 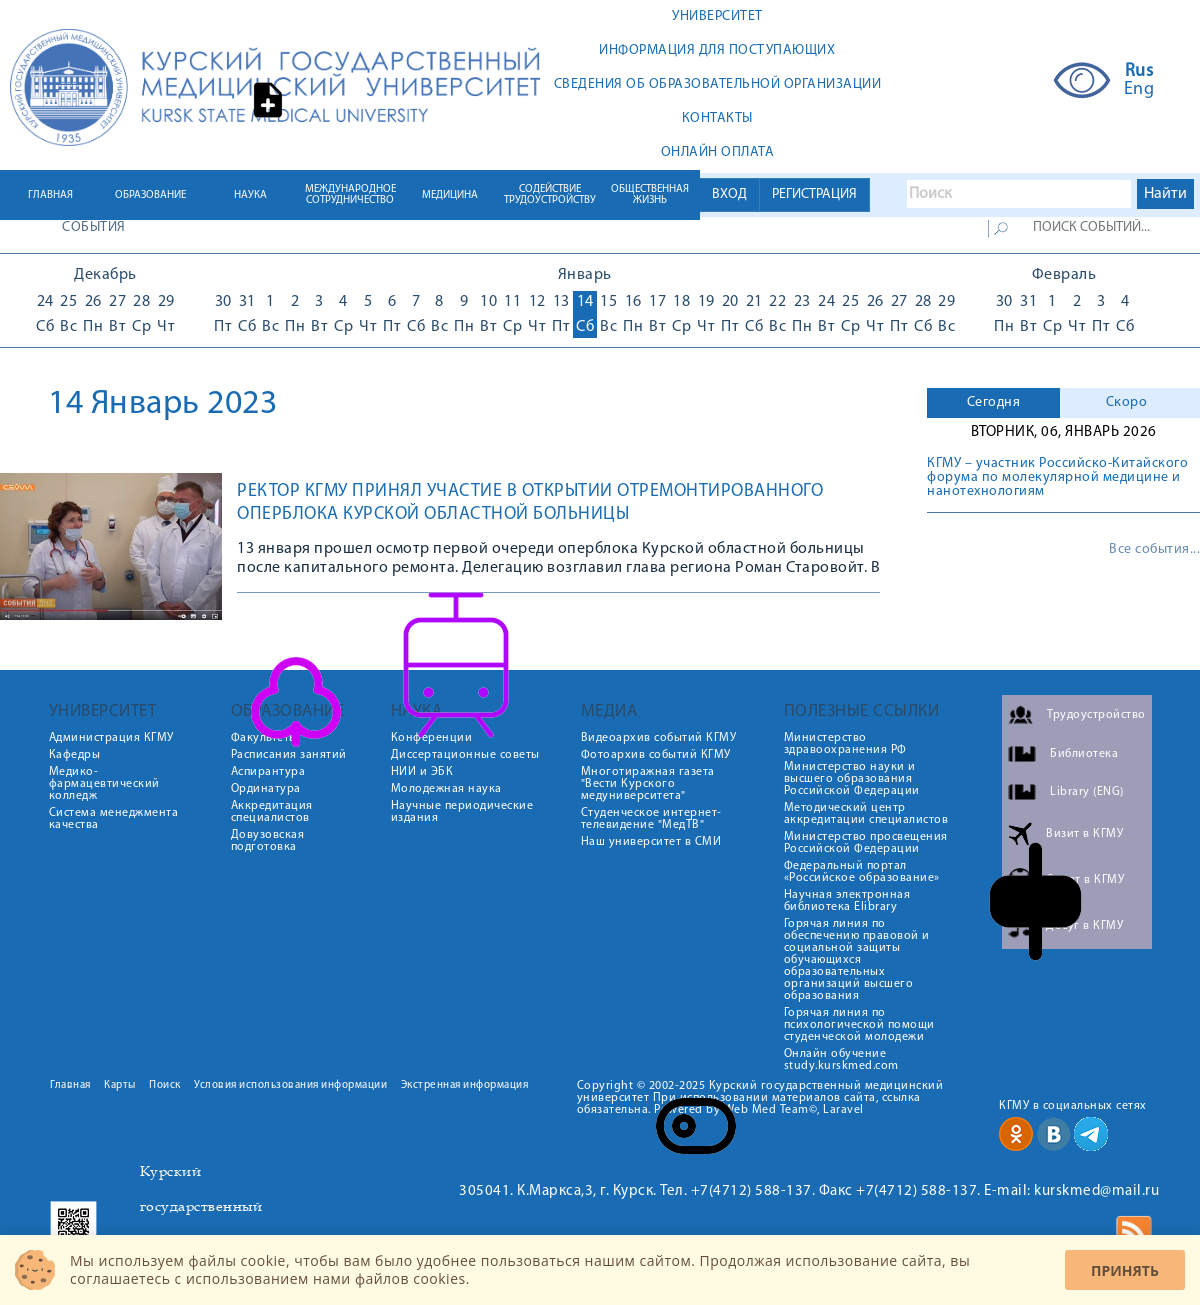 What do you see at coordinates (696, 1126) in the screenshot?
I see `toggle switch in off position` at bounding box center [696, 1126].